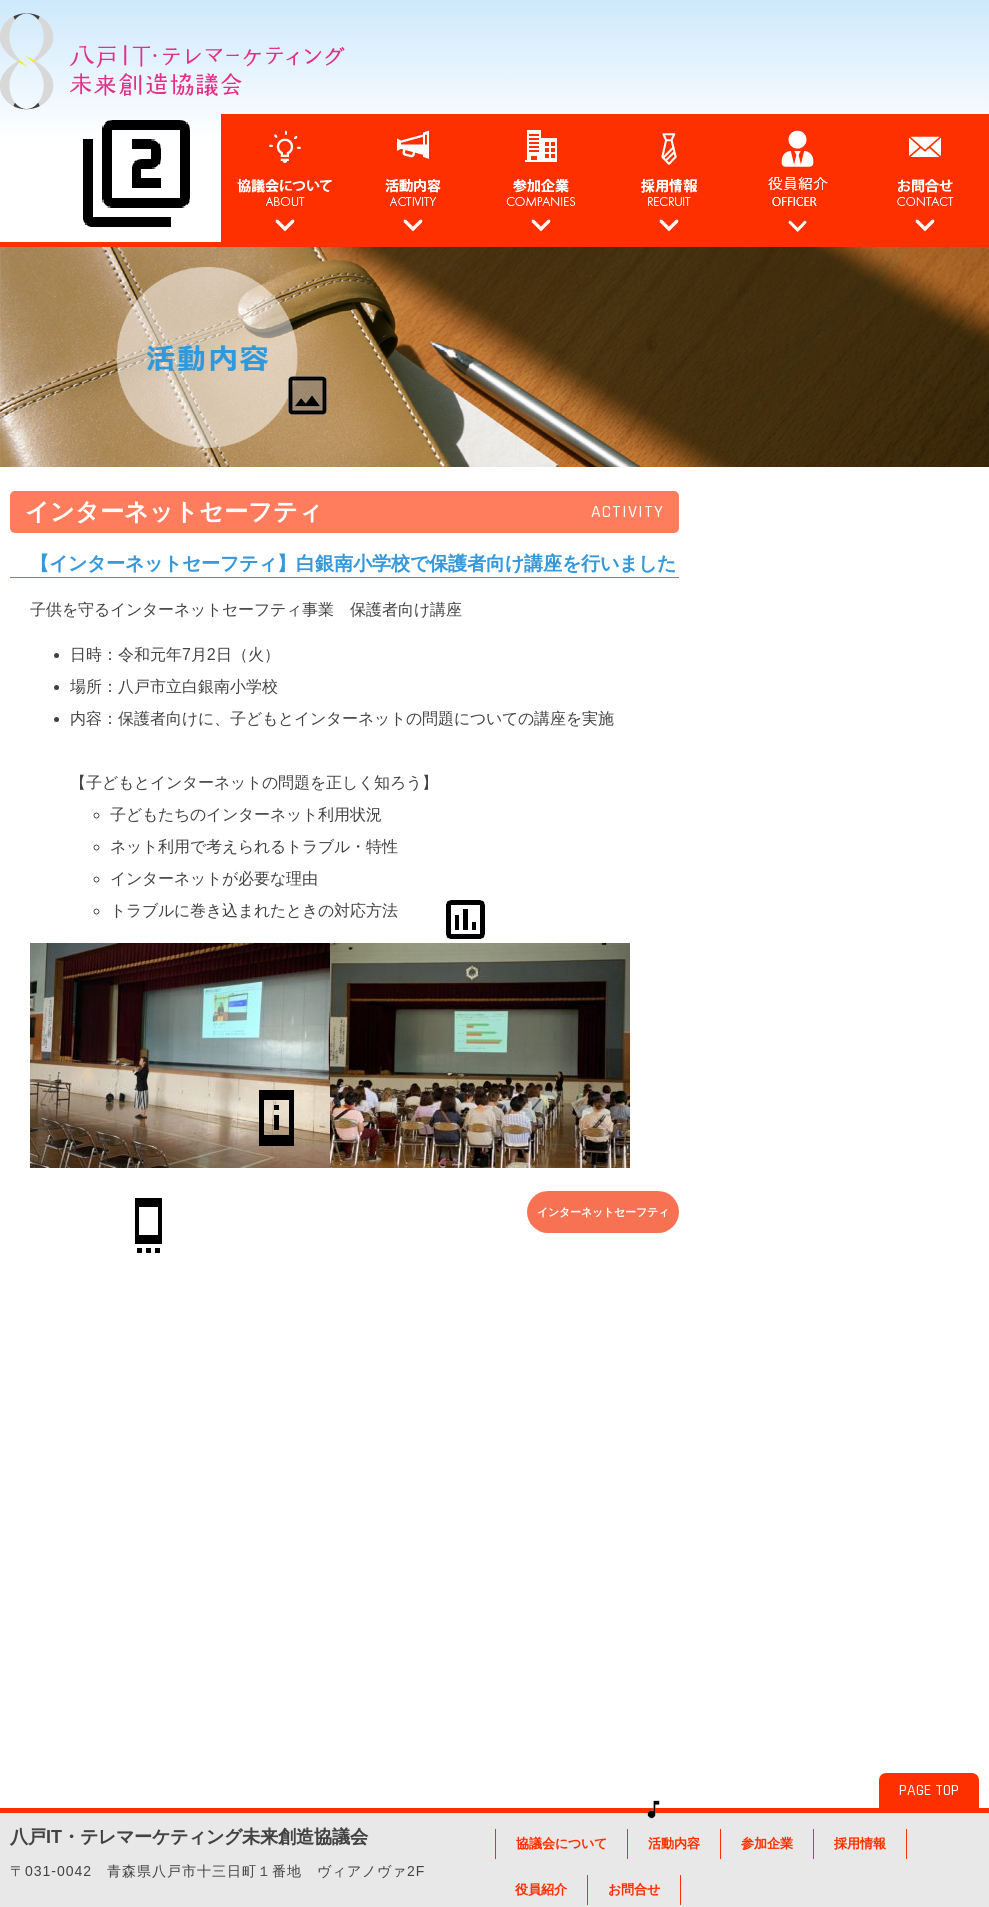  Describe the element at coordinates (136, 173) in the screenshot. I see `indicates second item in a layered stack or sequence` at that location.